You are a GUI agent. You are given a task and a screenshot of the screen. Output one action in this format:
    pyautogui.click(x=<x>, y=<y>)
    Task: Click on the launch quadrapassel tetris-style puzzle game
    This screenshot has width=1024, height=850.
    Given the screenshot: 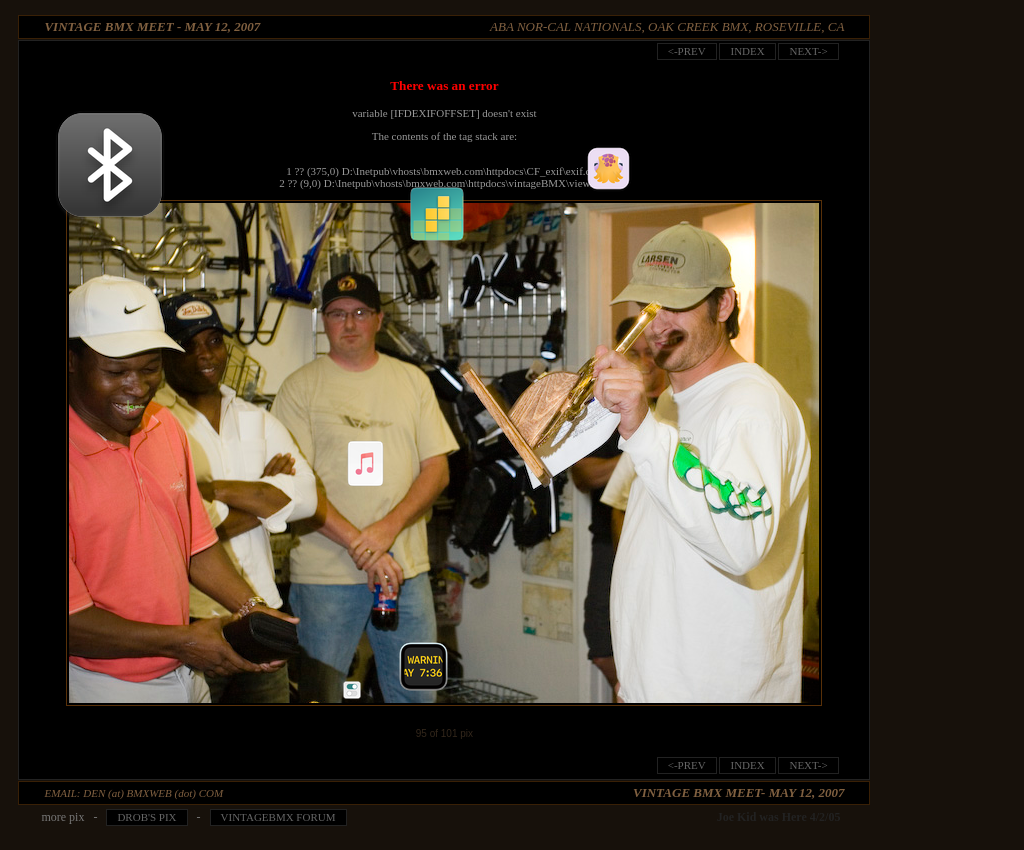 What is the action you would take?
    pyautogui.click(x=437, y=214)
    